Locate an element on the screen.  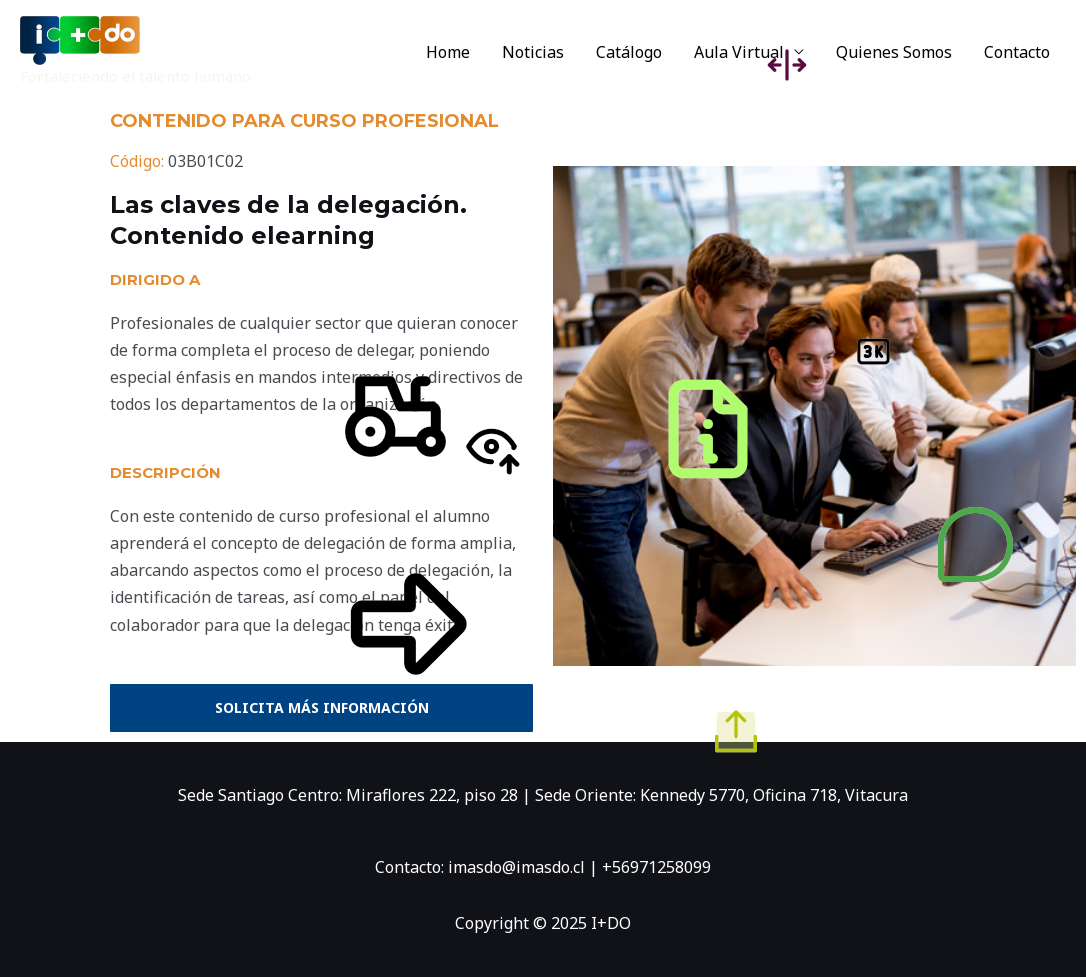
navigate to the next item or page is located at coordinates (410, 624).